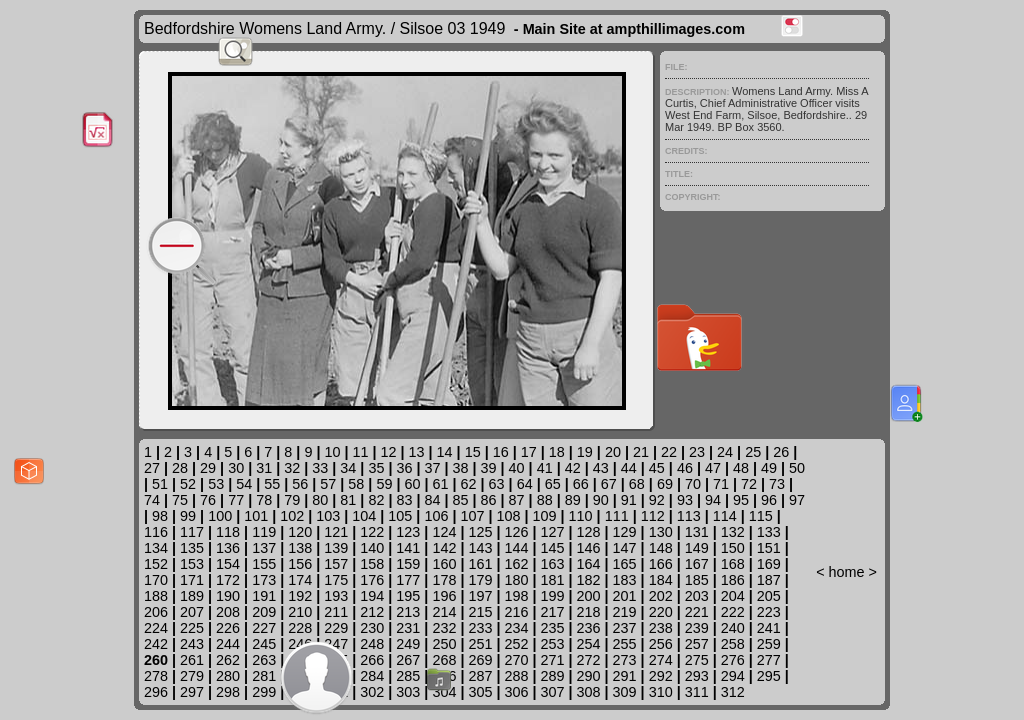  I want to click on libreoffice math formula file, so click(97, 129).